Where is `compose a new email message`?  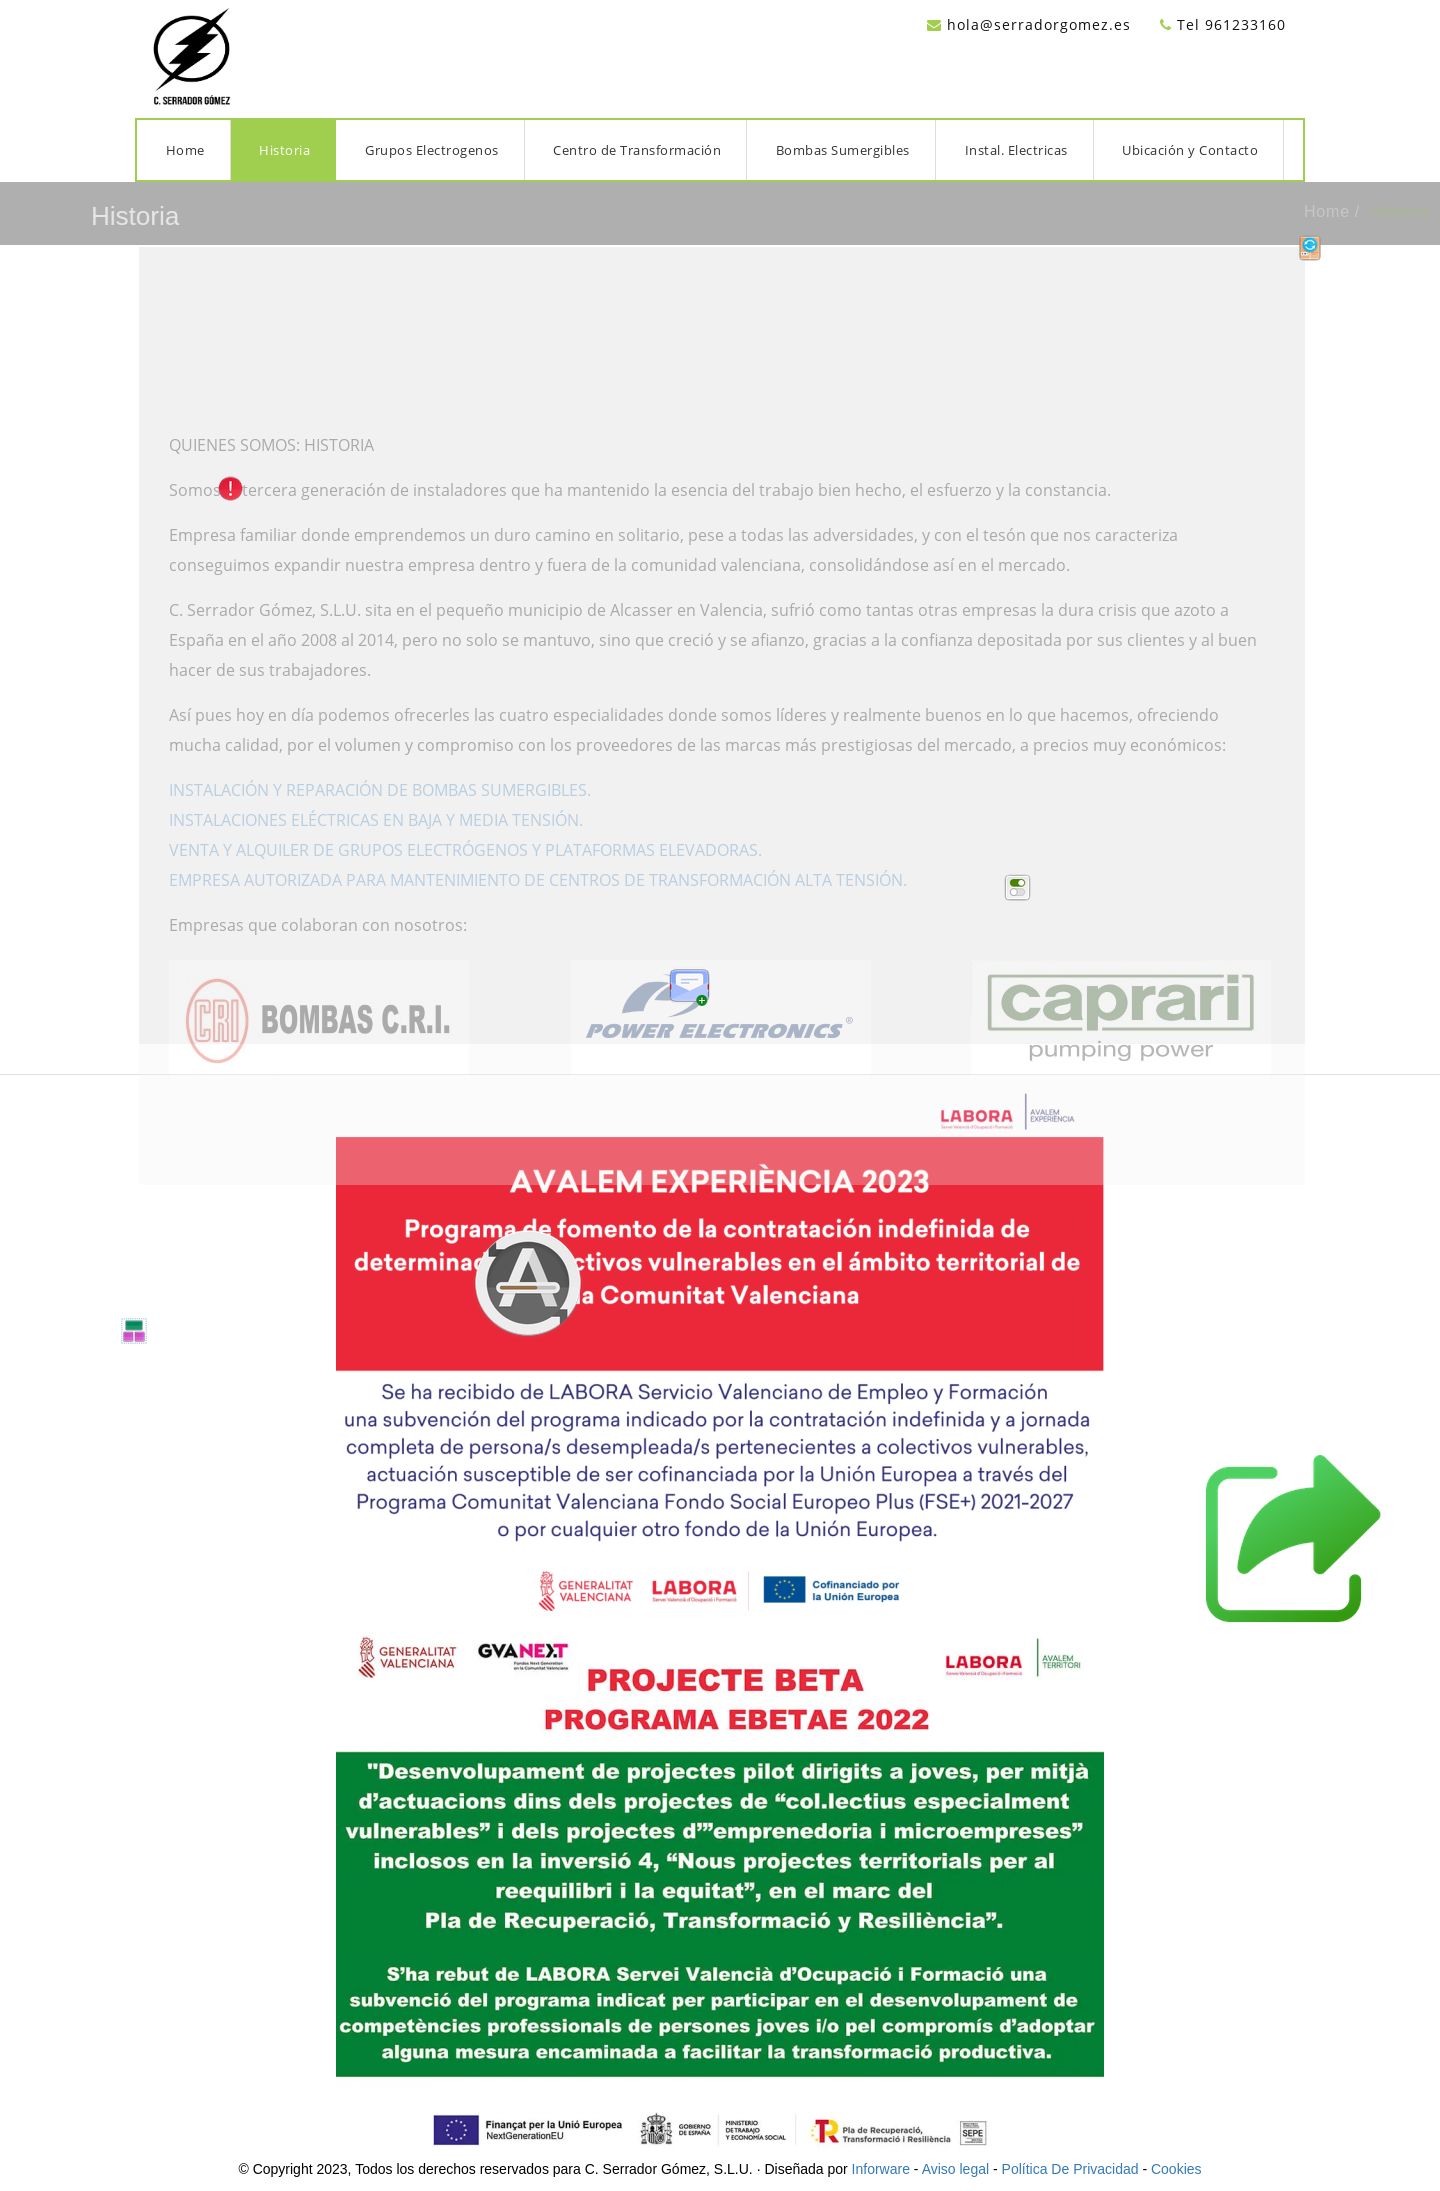 compose a new email message is located at coordinates (689, 985).